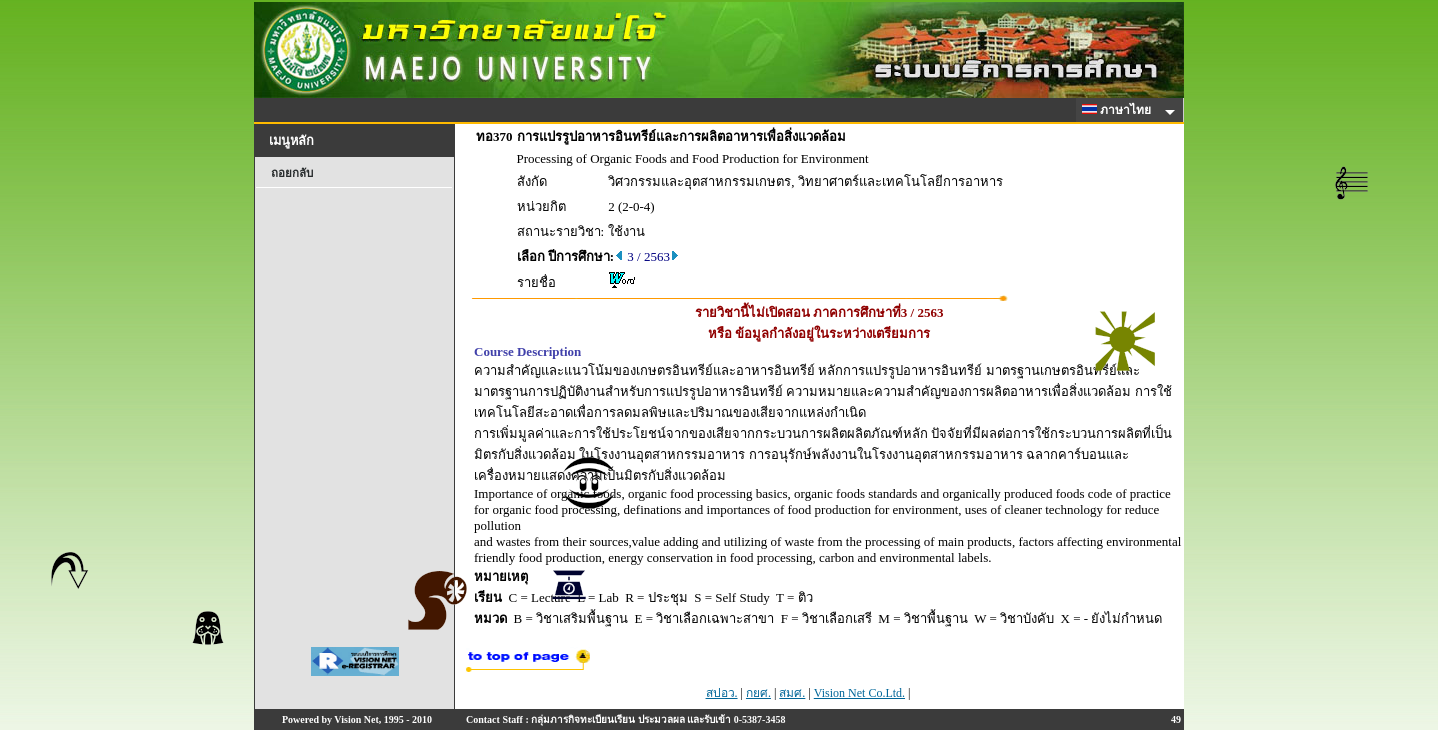 This screenshot has height=730, width=1438. I want to click on parasitic worm enemy or creature in a game, so click(437, 600).